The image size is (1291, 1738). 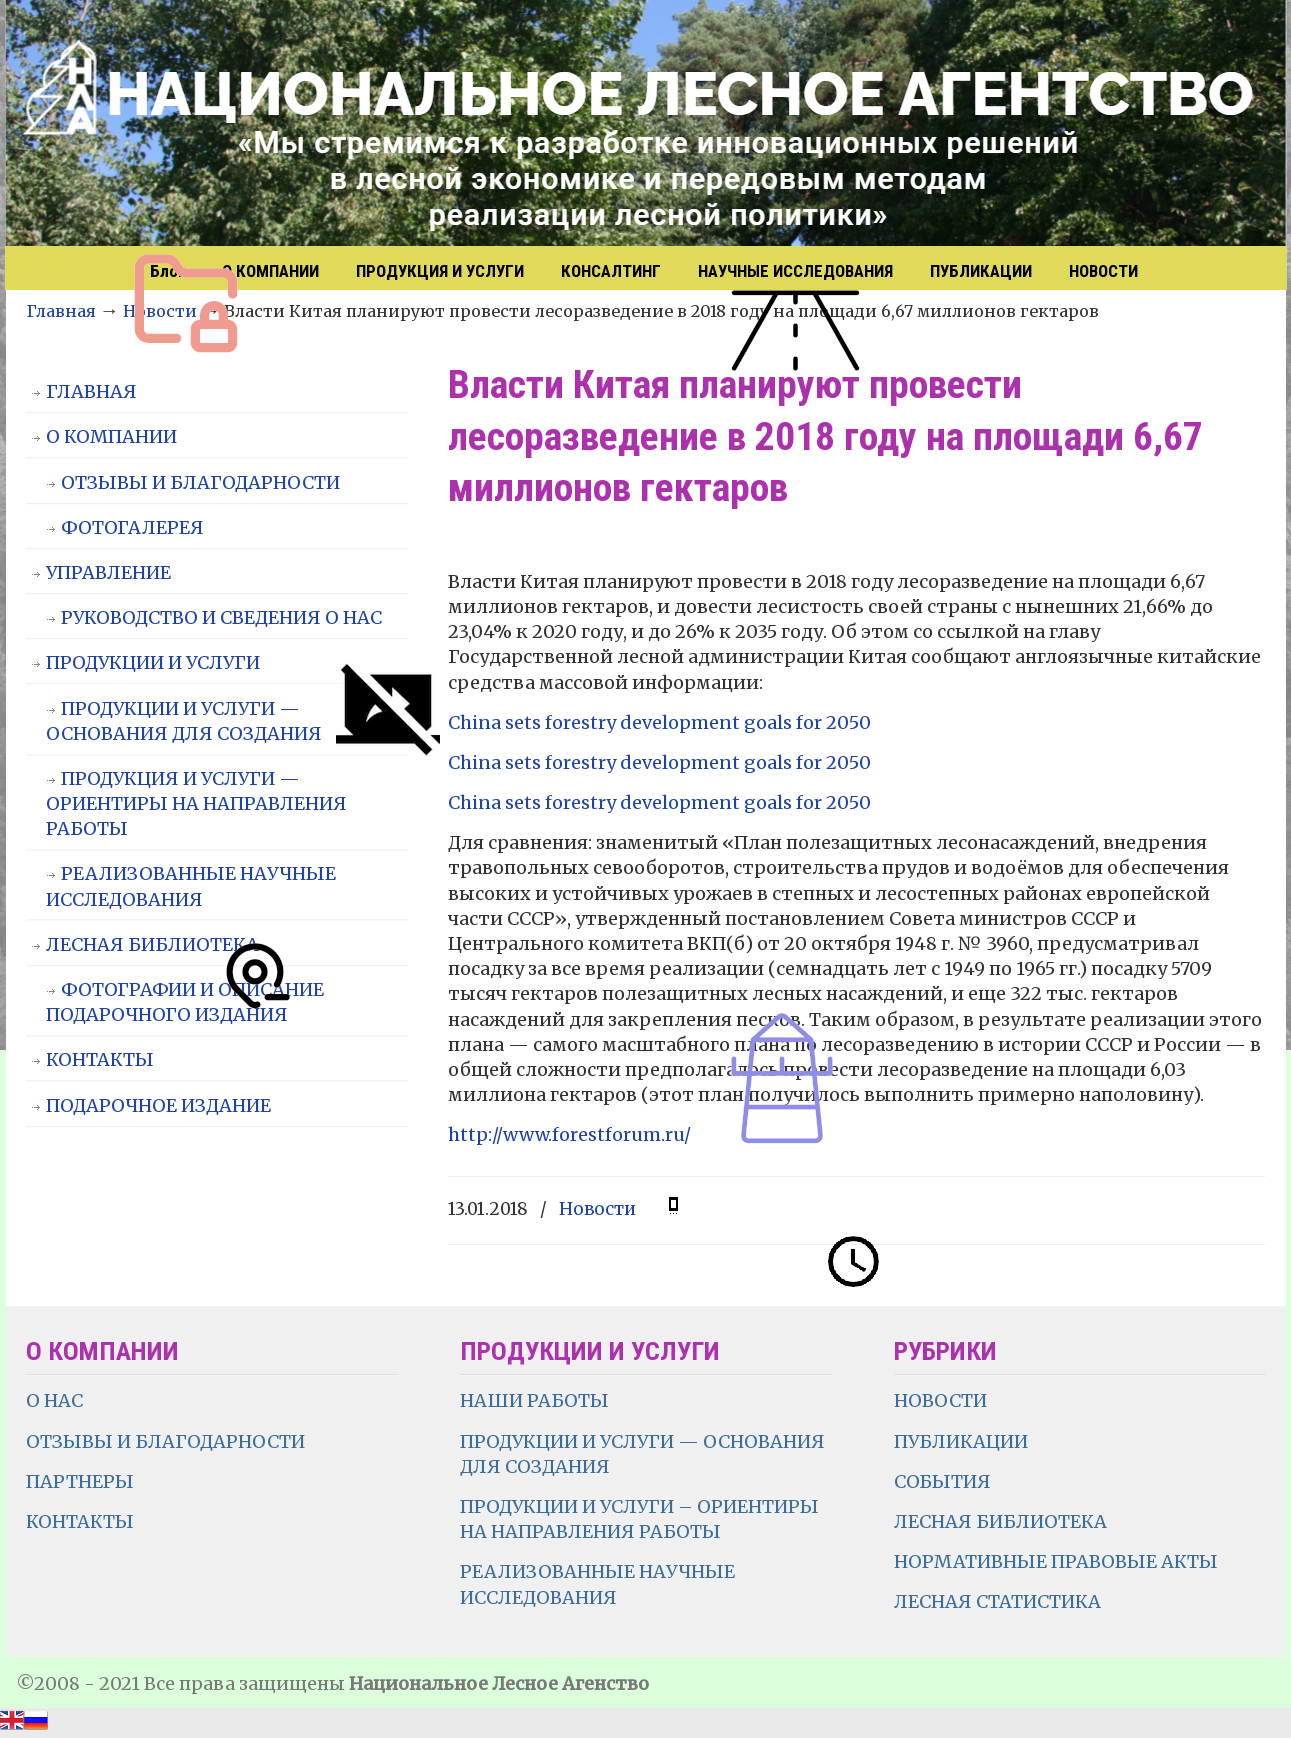 What do you see at coordinates (673, 1205) in the screenshot?
I see `access mobile device settings` at bounding box center [673, 1205].